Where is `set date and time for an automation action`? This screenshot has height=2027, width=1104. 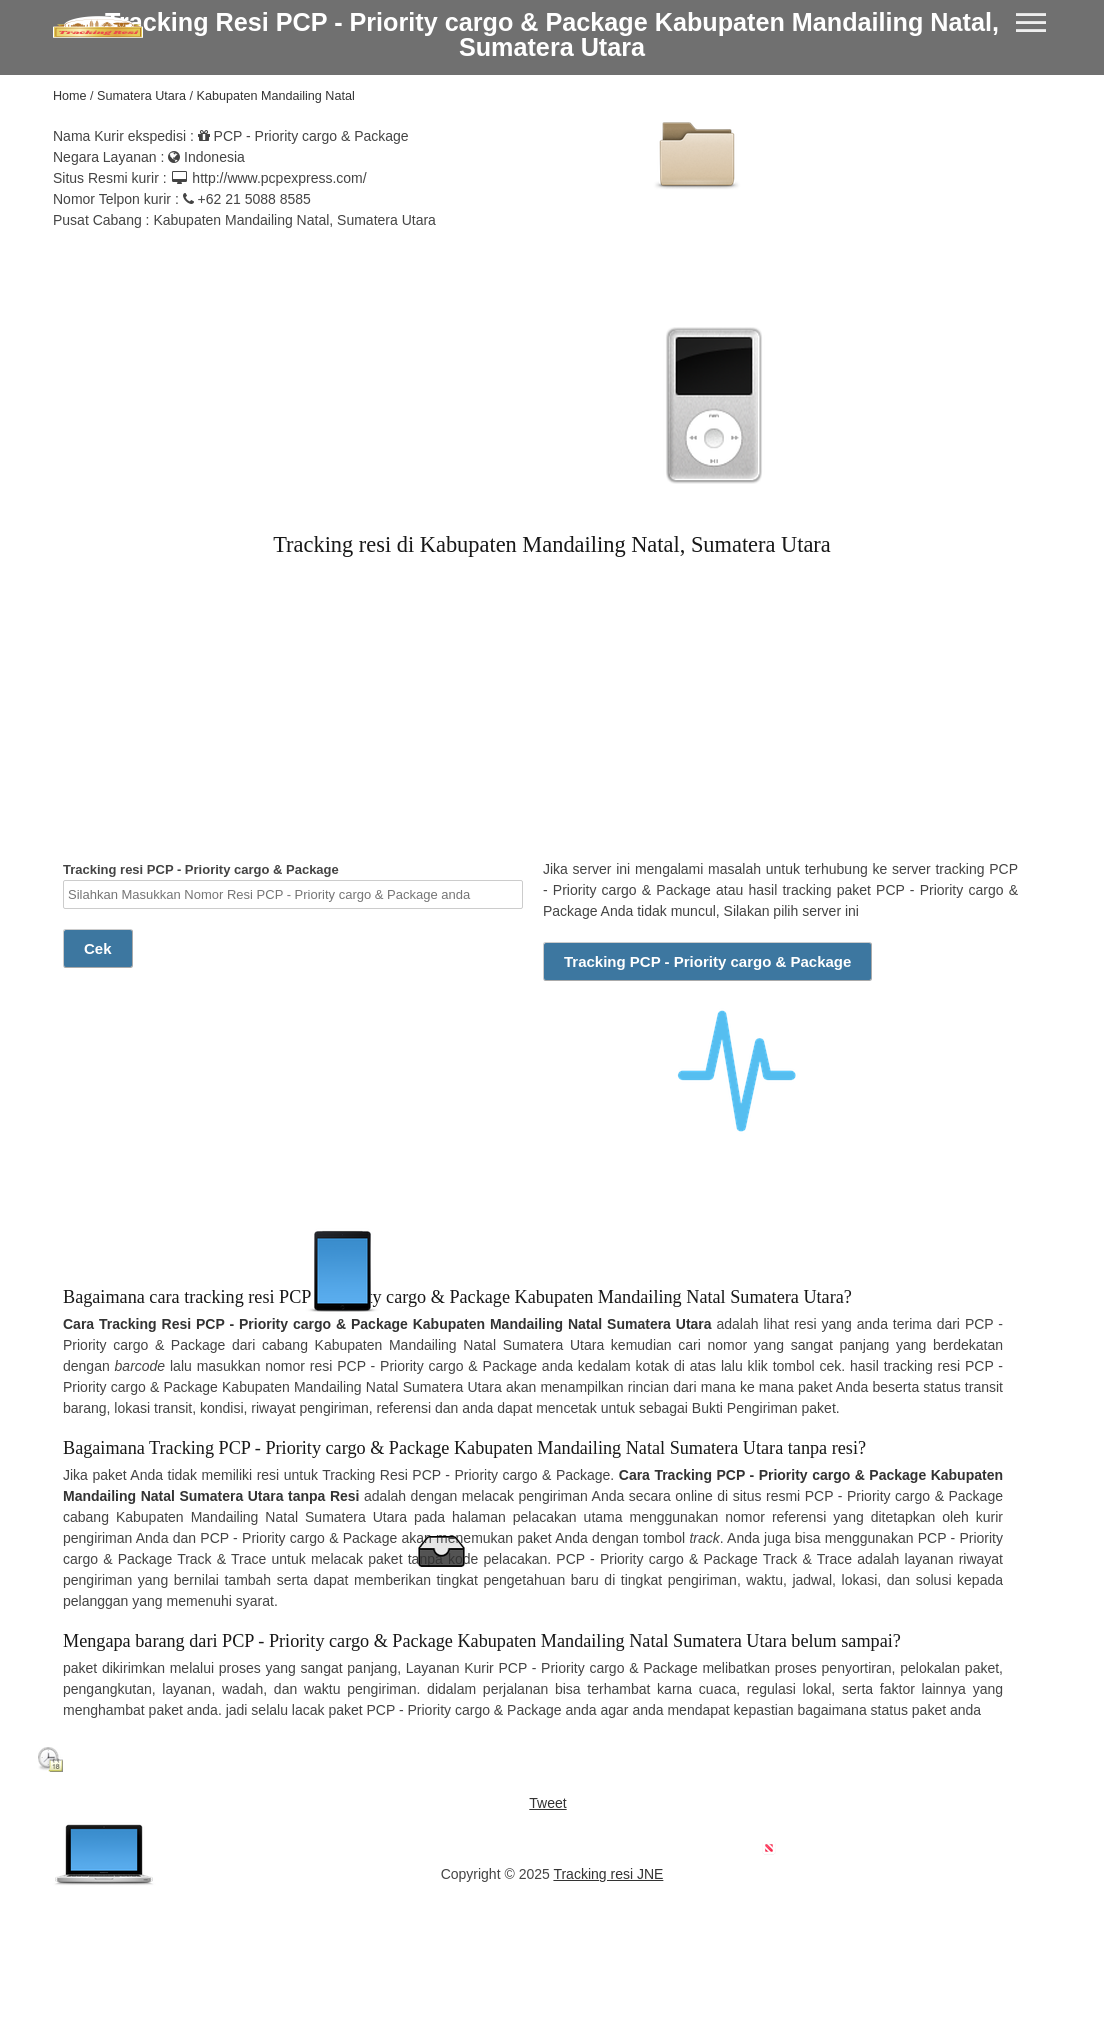 set date and time for an automation action is located at coordinates (50, 1759).